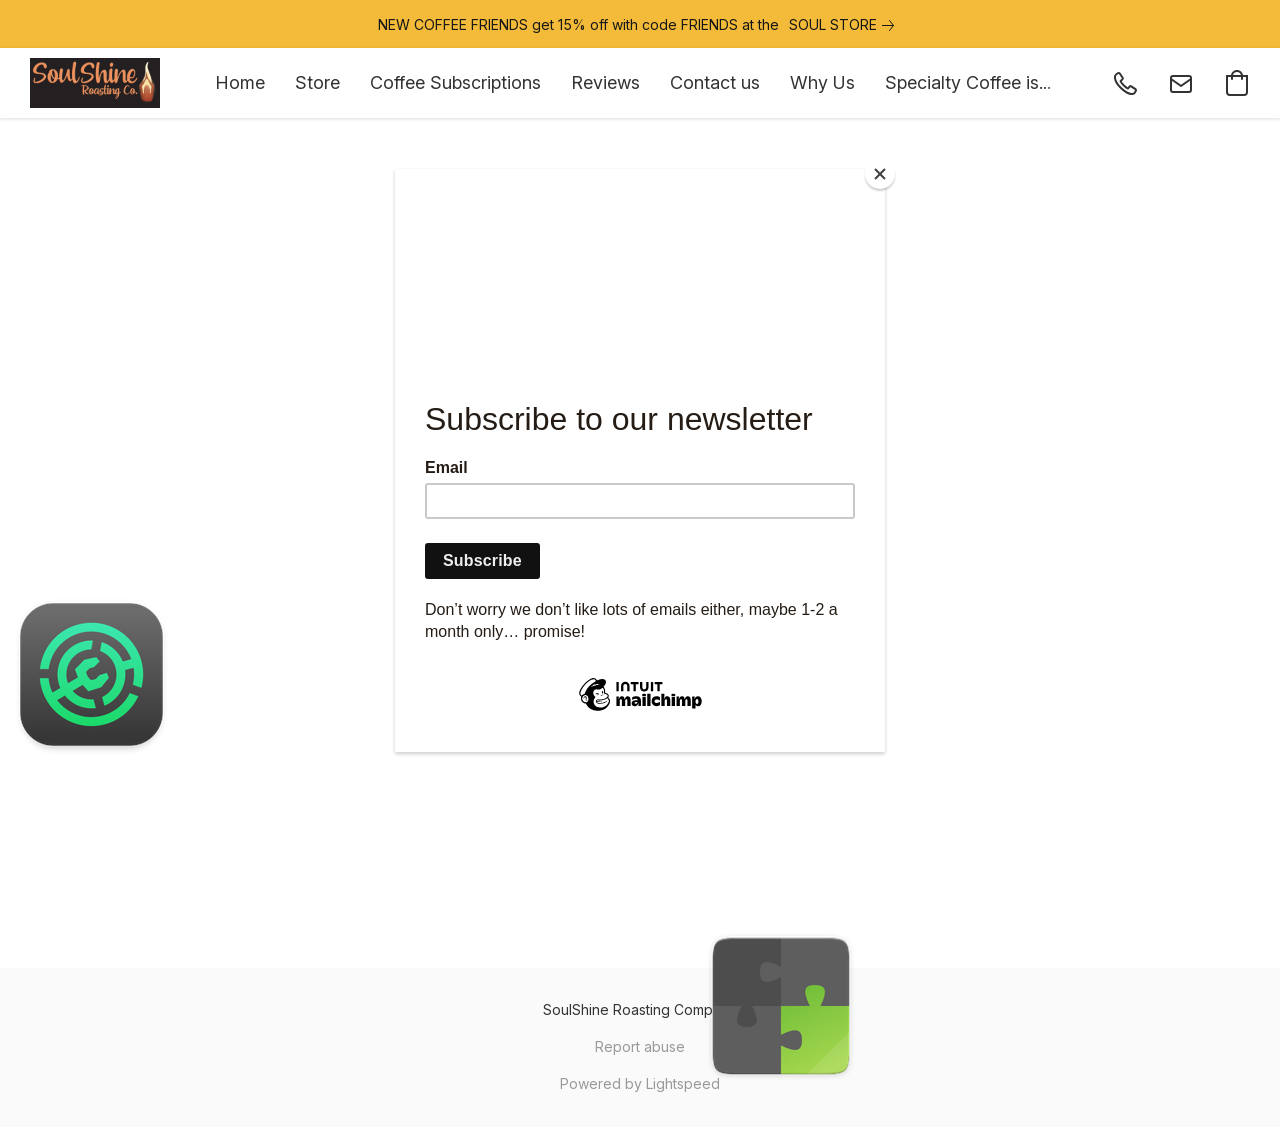 The width and height of the screenshot is (1280, 1127). Describe the element at coordinates (91, 674) in the screenshot. I see `open modrinth app for managing minecraft mods` at that location.